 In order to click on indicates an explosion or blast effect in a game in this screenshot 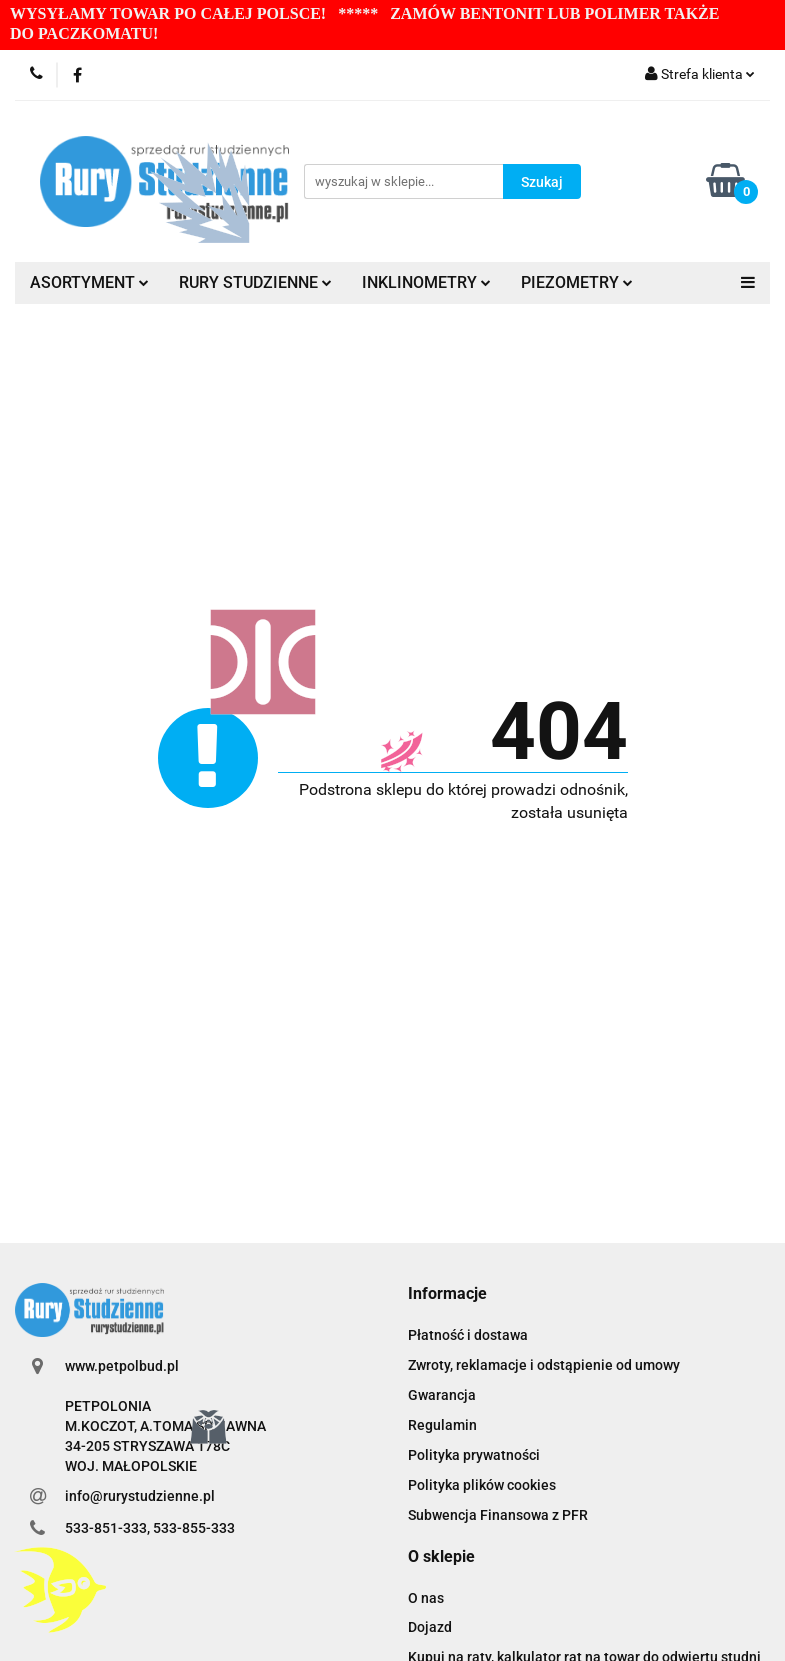, I will do `click(200, 192)`.